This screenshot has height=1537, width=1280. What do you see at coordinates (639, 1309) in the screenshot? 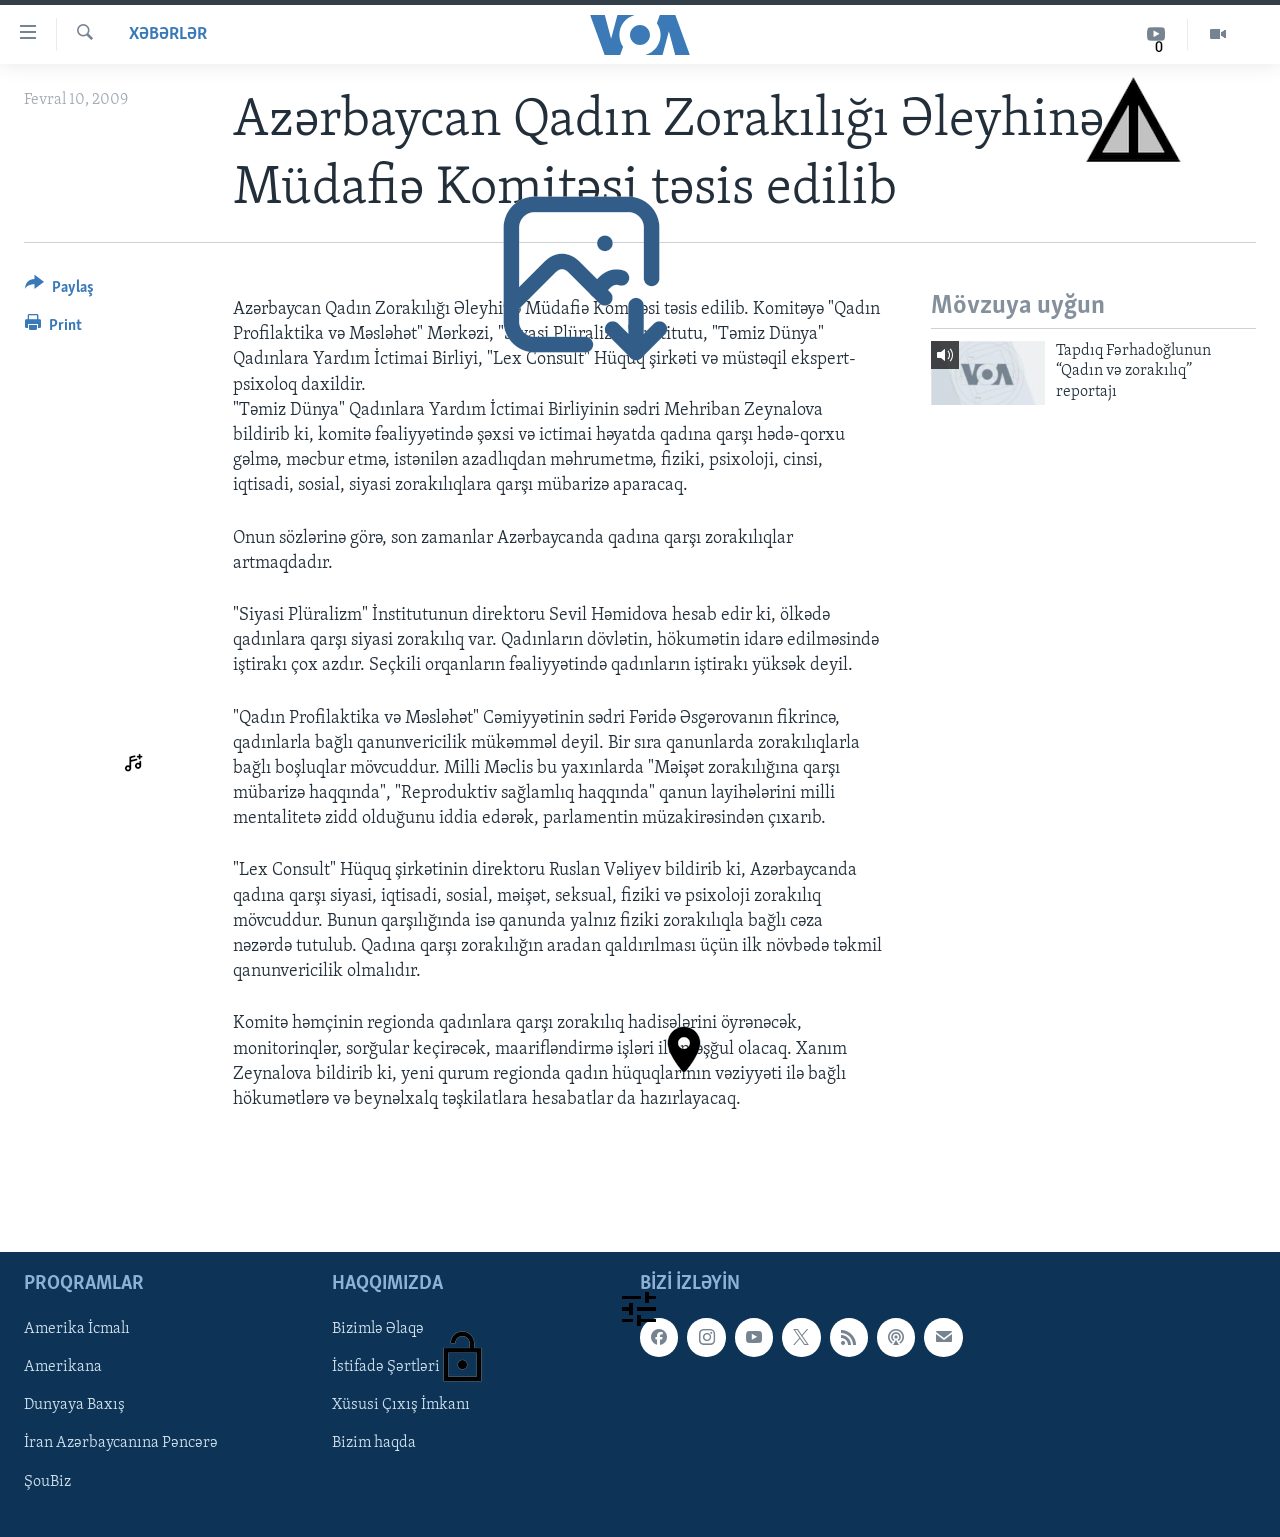
I see `adjust settings or preferences` at bounding box center [639, 1309].